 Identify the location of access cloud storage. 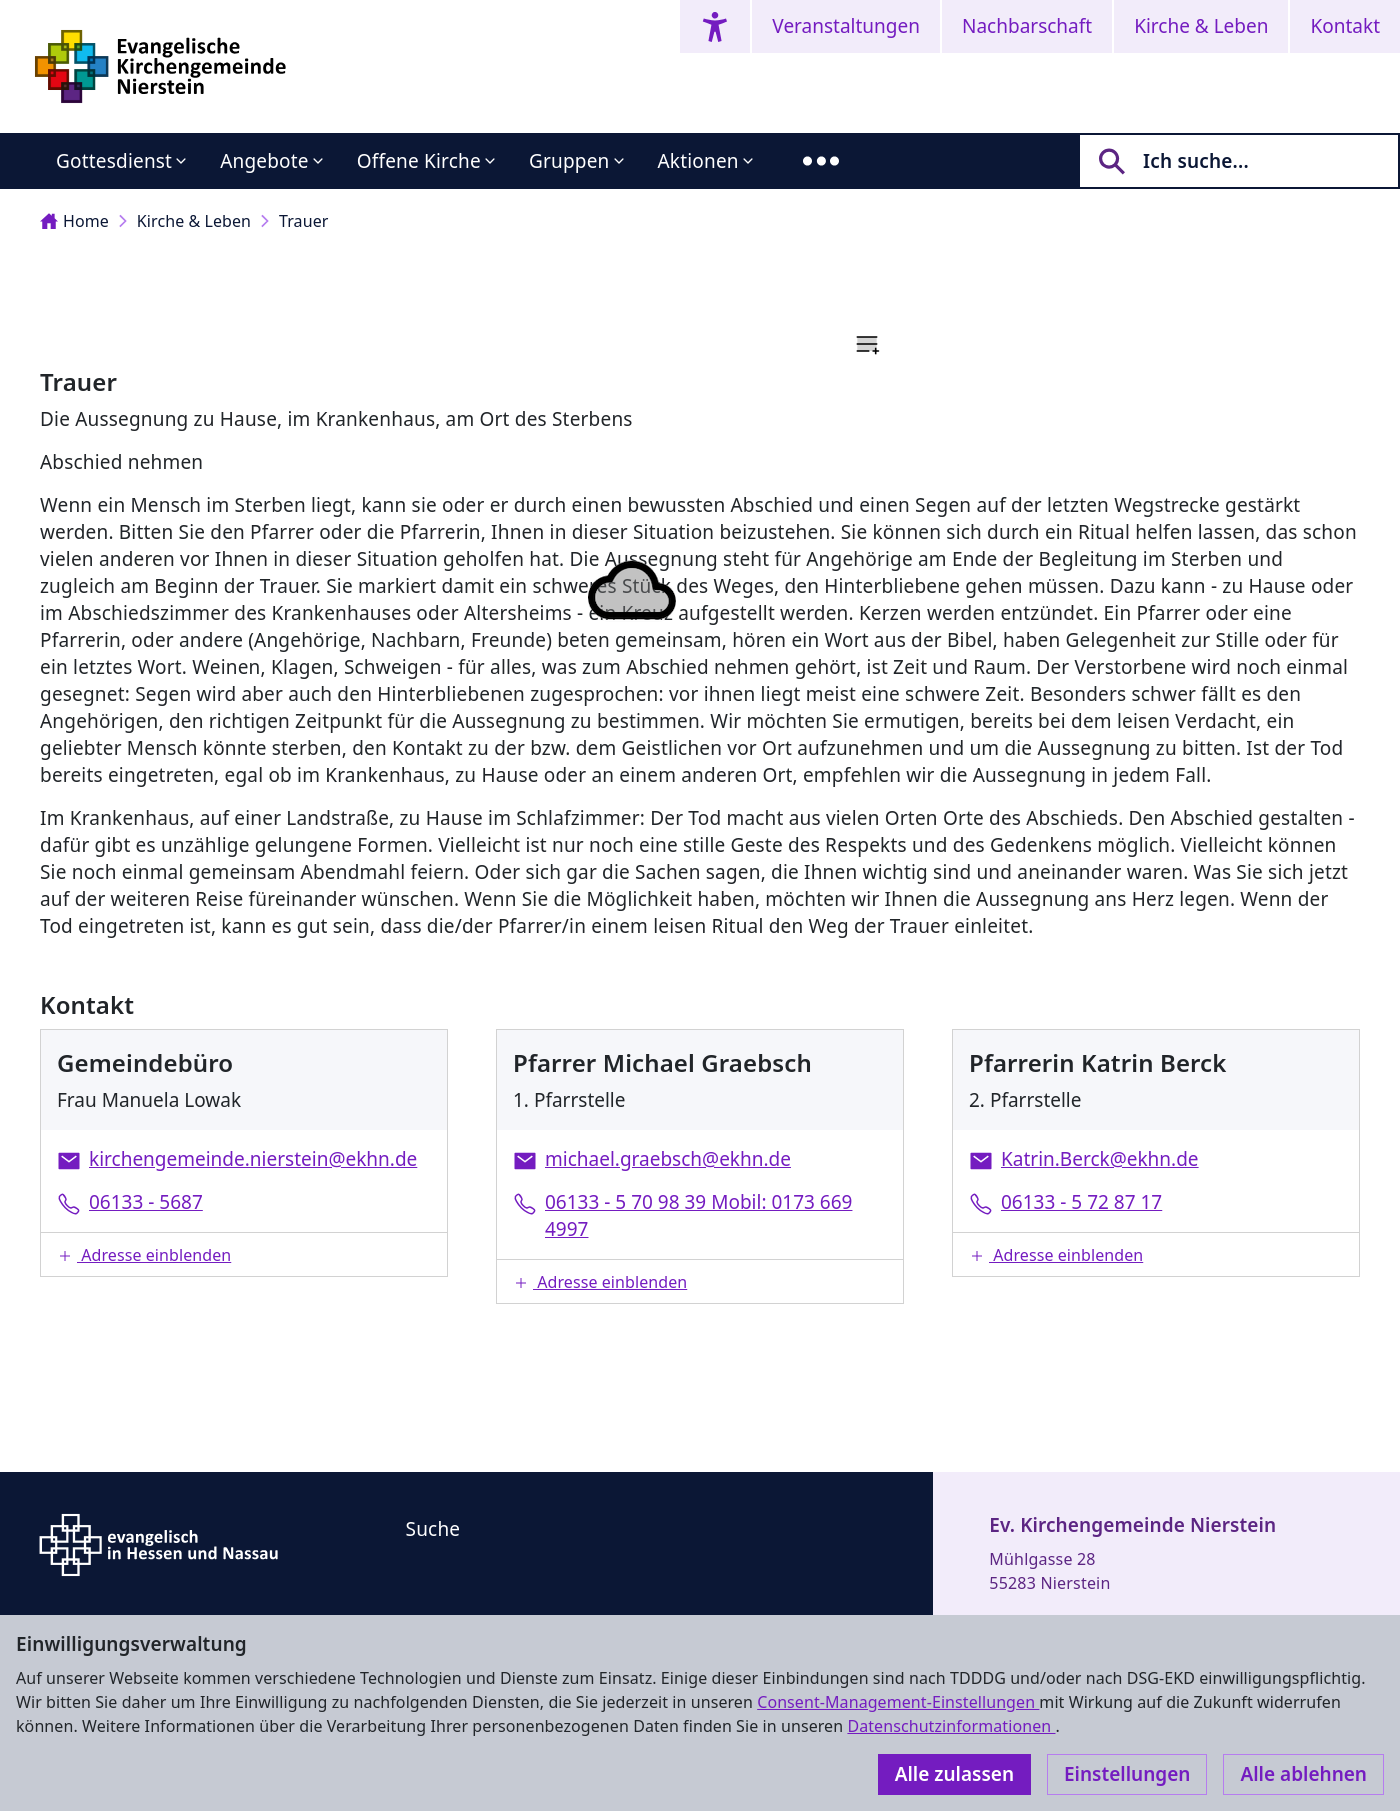
(632, 590).